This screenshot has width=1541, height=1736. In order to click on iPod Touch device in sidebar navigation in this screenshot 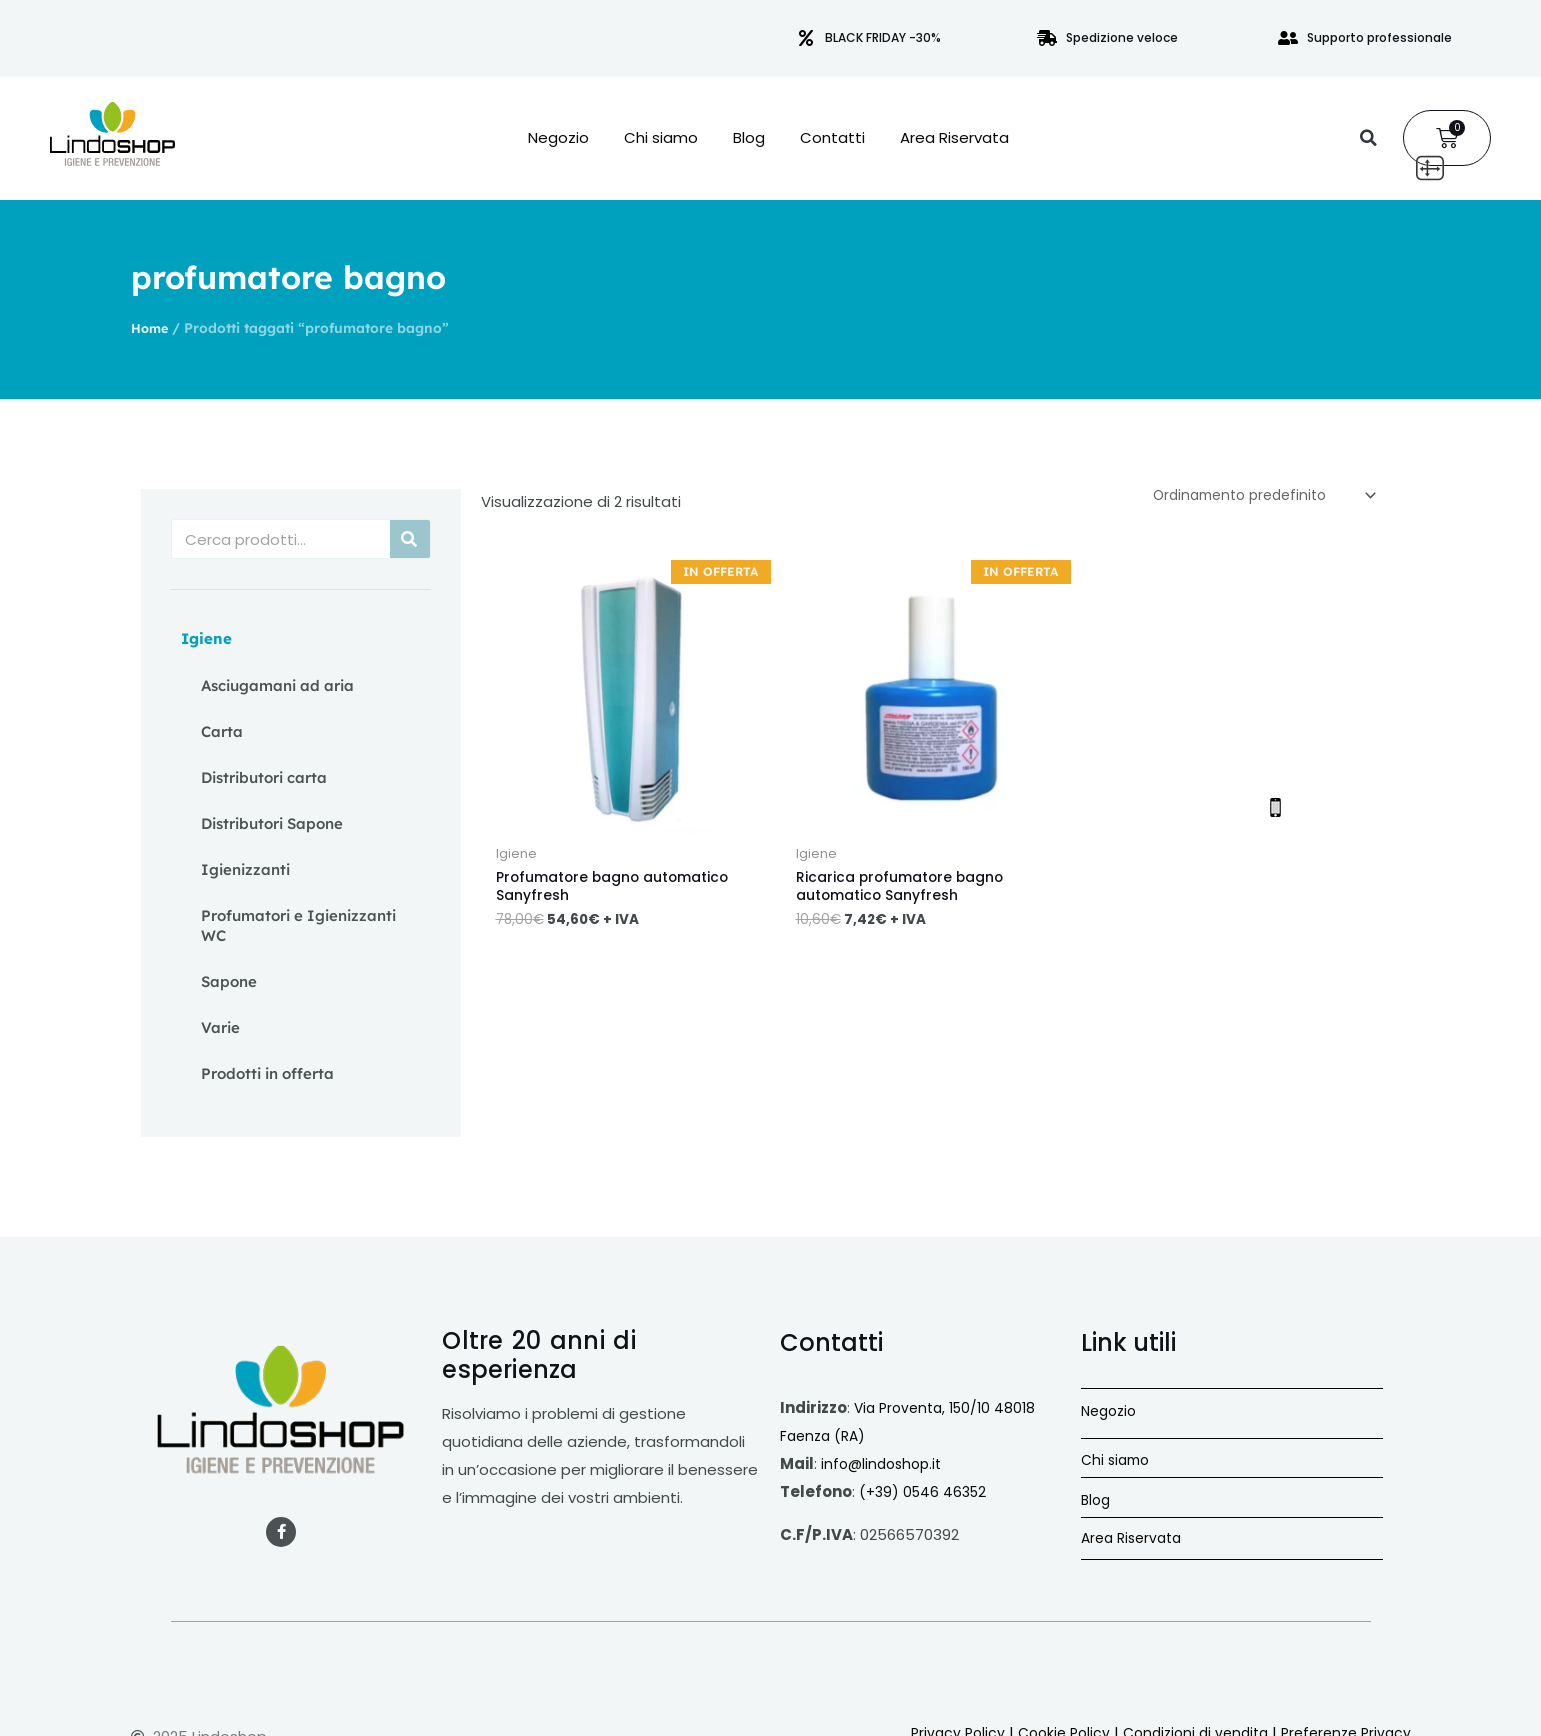, I will do `click(1275, 807)`.